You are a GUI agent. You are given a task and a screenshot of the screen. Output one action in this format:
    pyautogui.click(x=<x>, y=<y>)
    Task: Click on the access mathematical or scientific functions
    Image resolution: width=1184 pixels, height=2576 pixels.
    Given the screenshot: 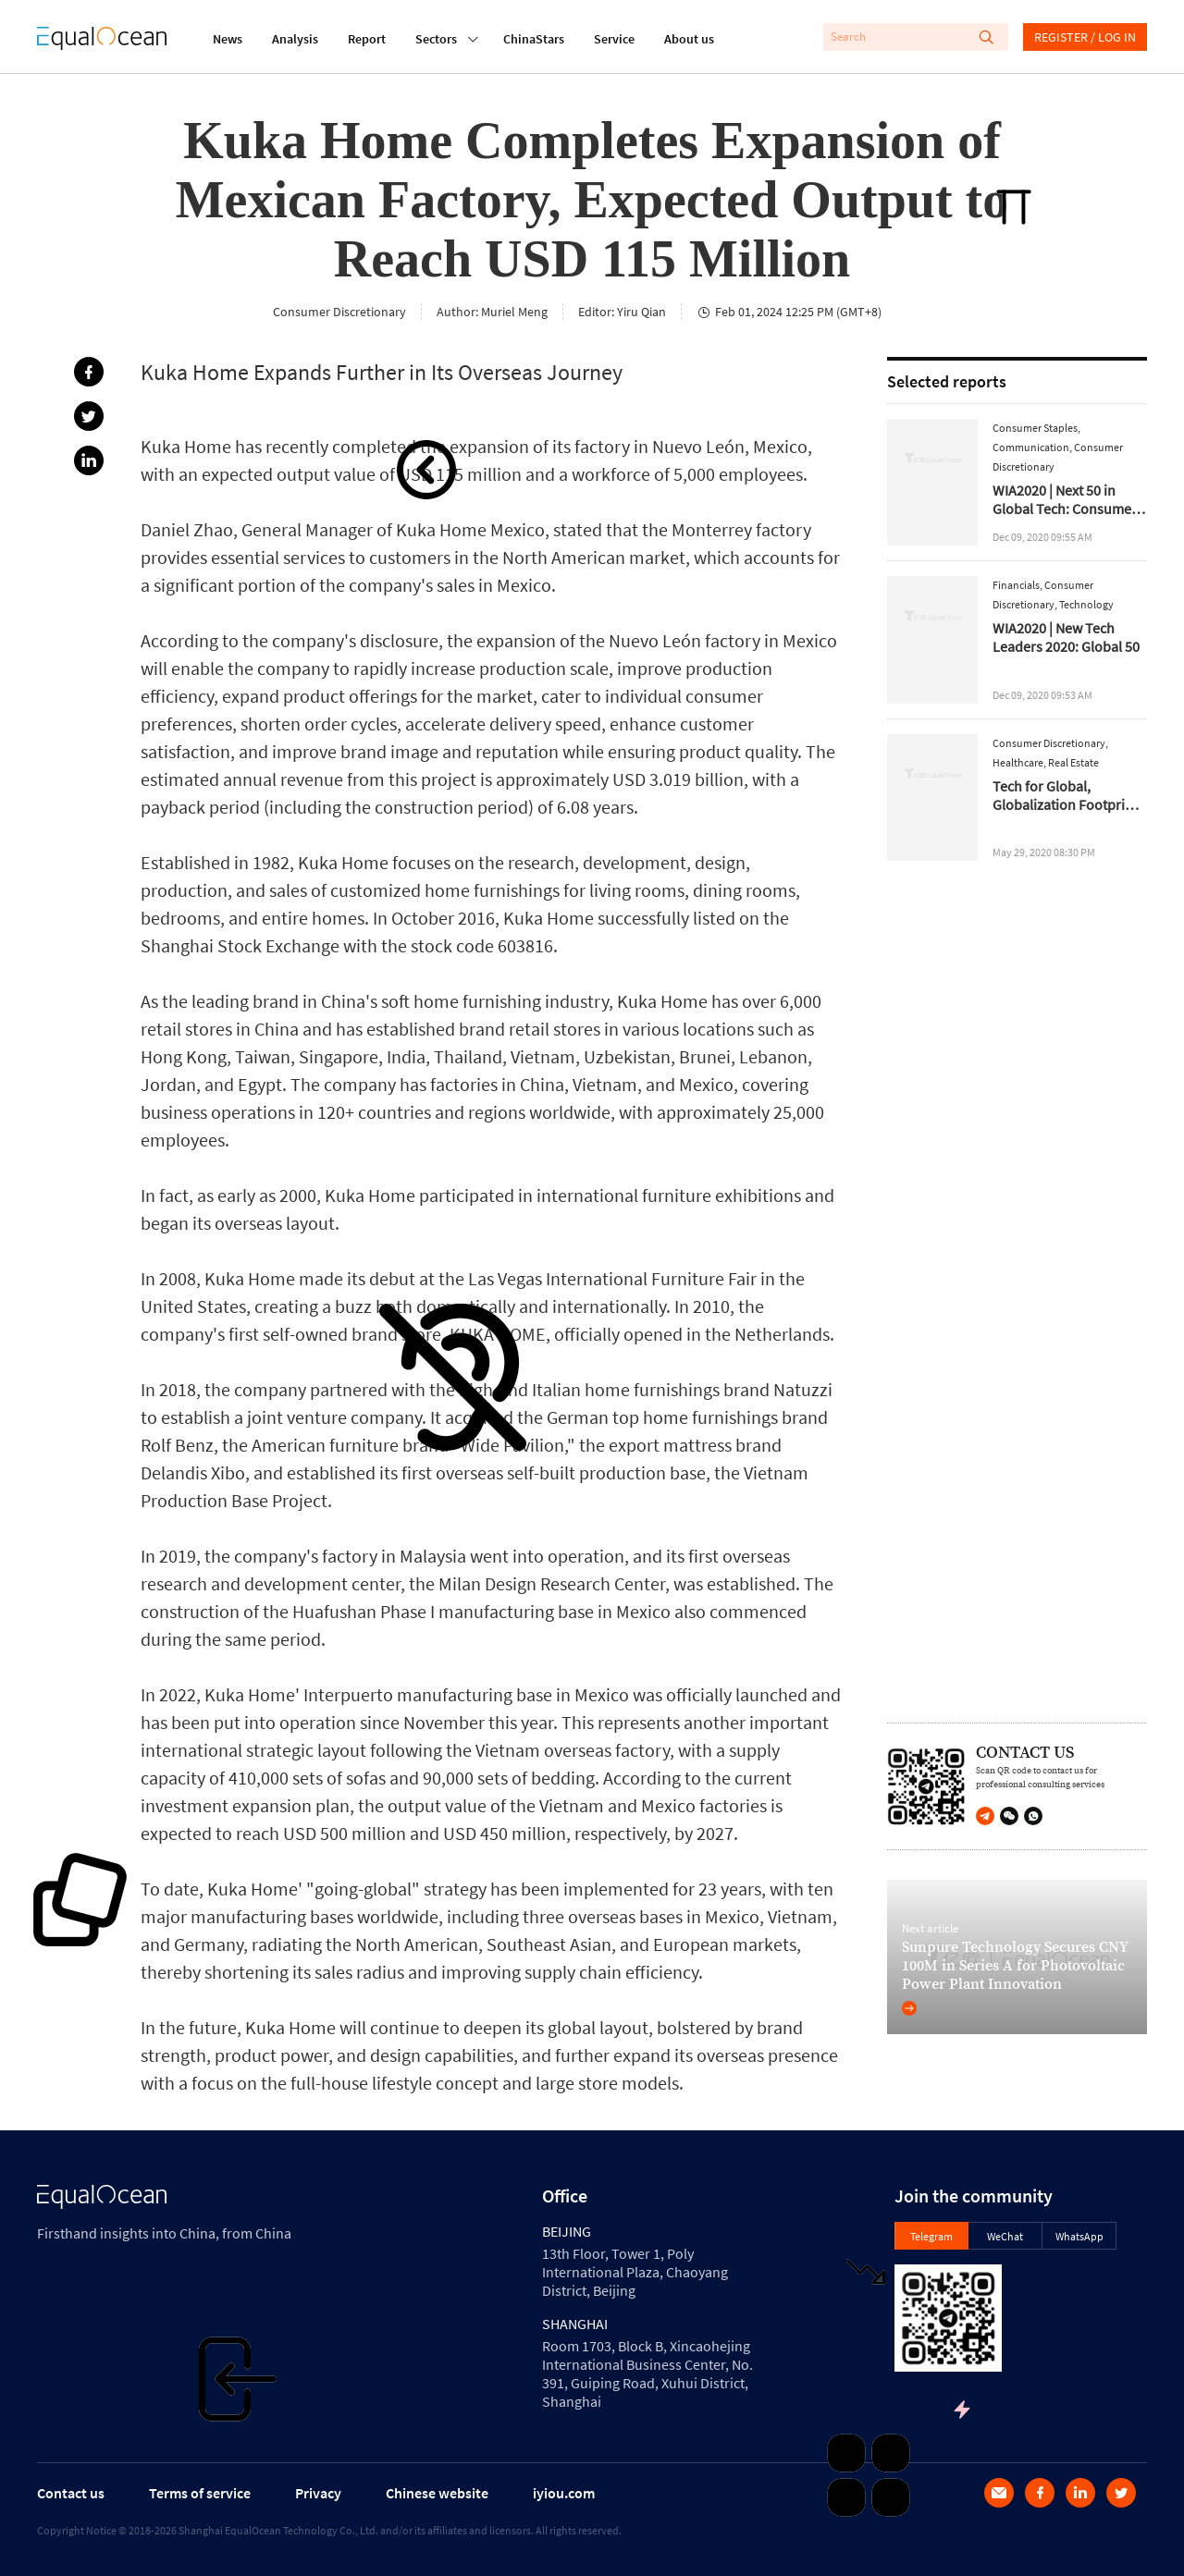 What is the action you would take?
    pyautogui.click(x=1014, y=207)
    